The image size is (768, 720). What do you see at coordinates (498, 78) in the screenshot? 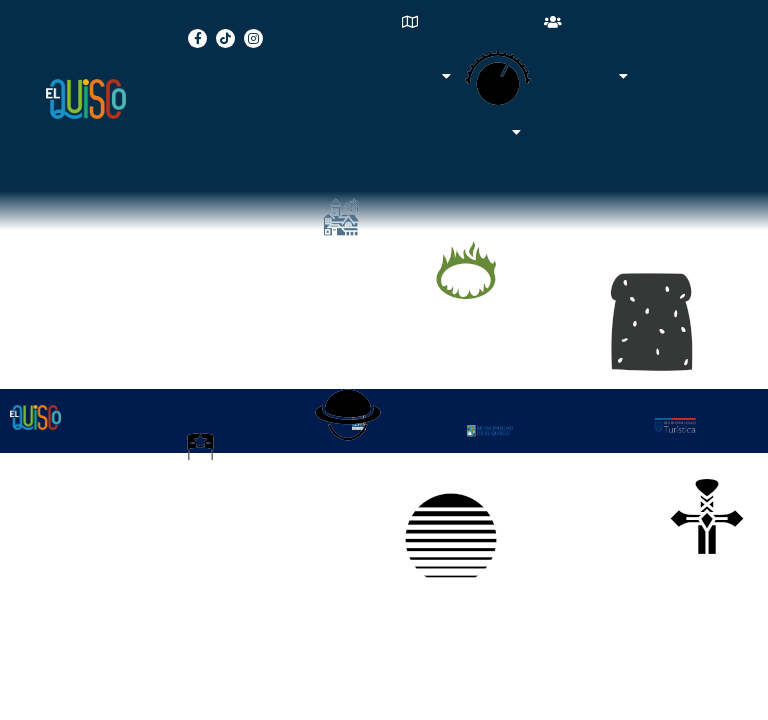
I see `adjust volume or settings level` at bounding box center [498, 78].